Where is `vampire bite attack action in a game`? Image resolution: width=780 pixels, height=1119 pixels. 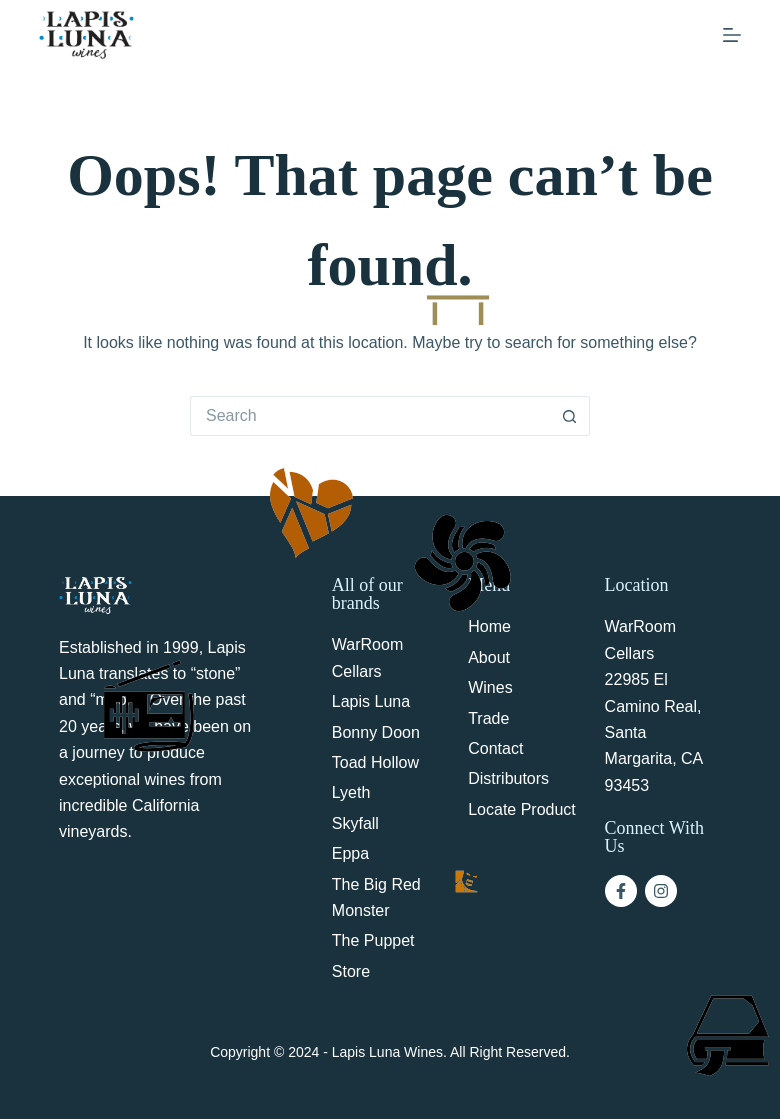 vampire bite attack action in a game is located at coordinates (466, 881).